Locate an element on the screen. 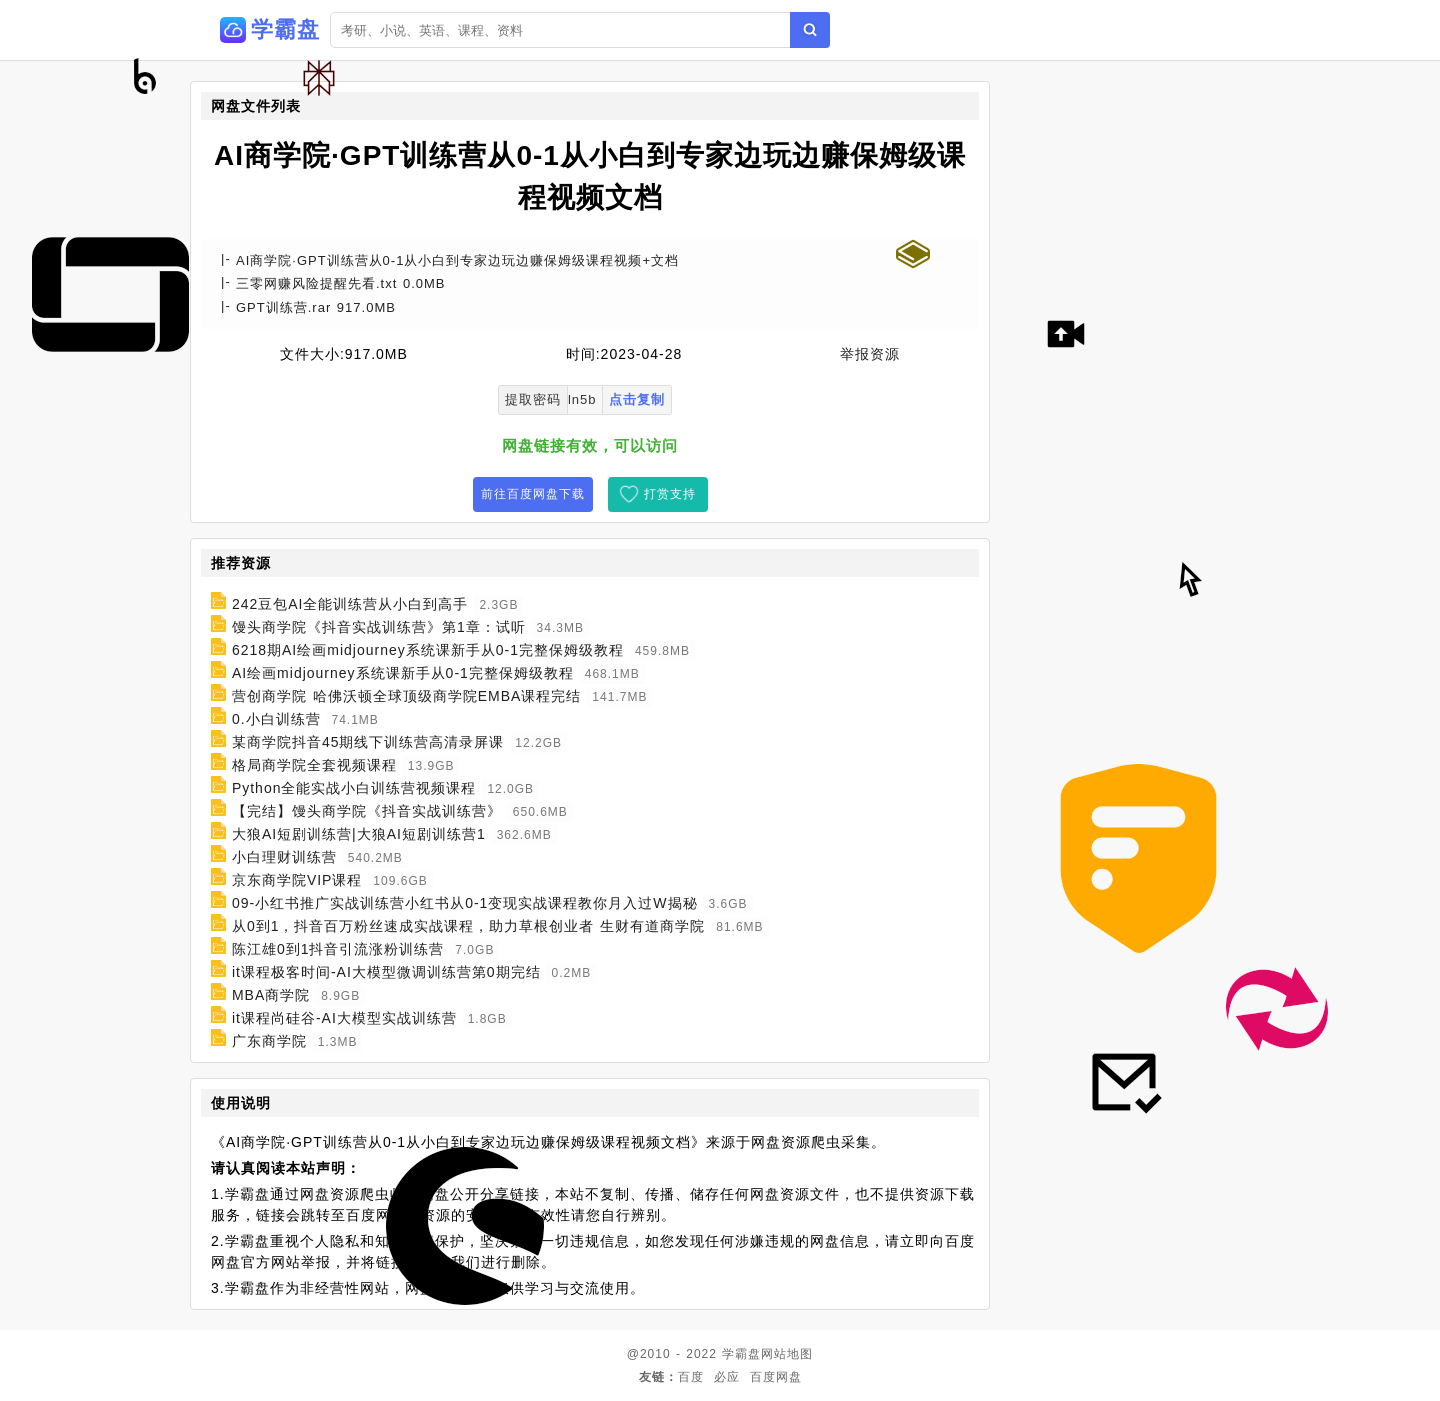 This screenshot has width=1440, height=1401. stackbit logo is located at coordinates (913, 254).